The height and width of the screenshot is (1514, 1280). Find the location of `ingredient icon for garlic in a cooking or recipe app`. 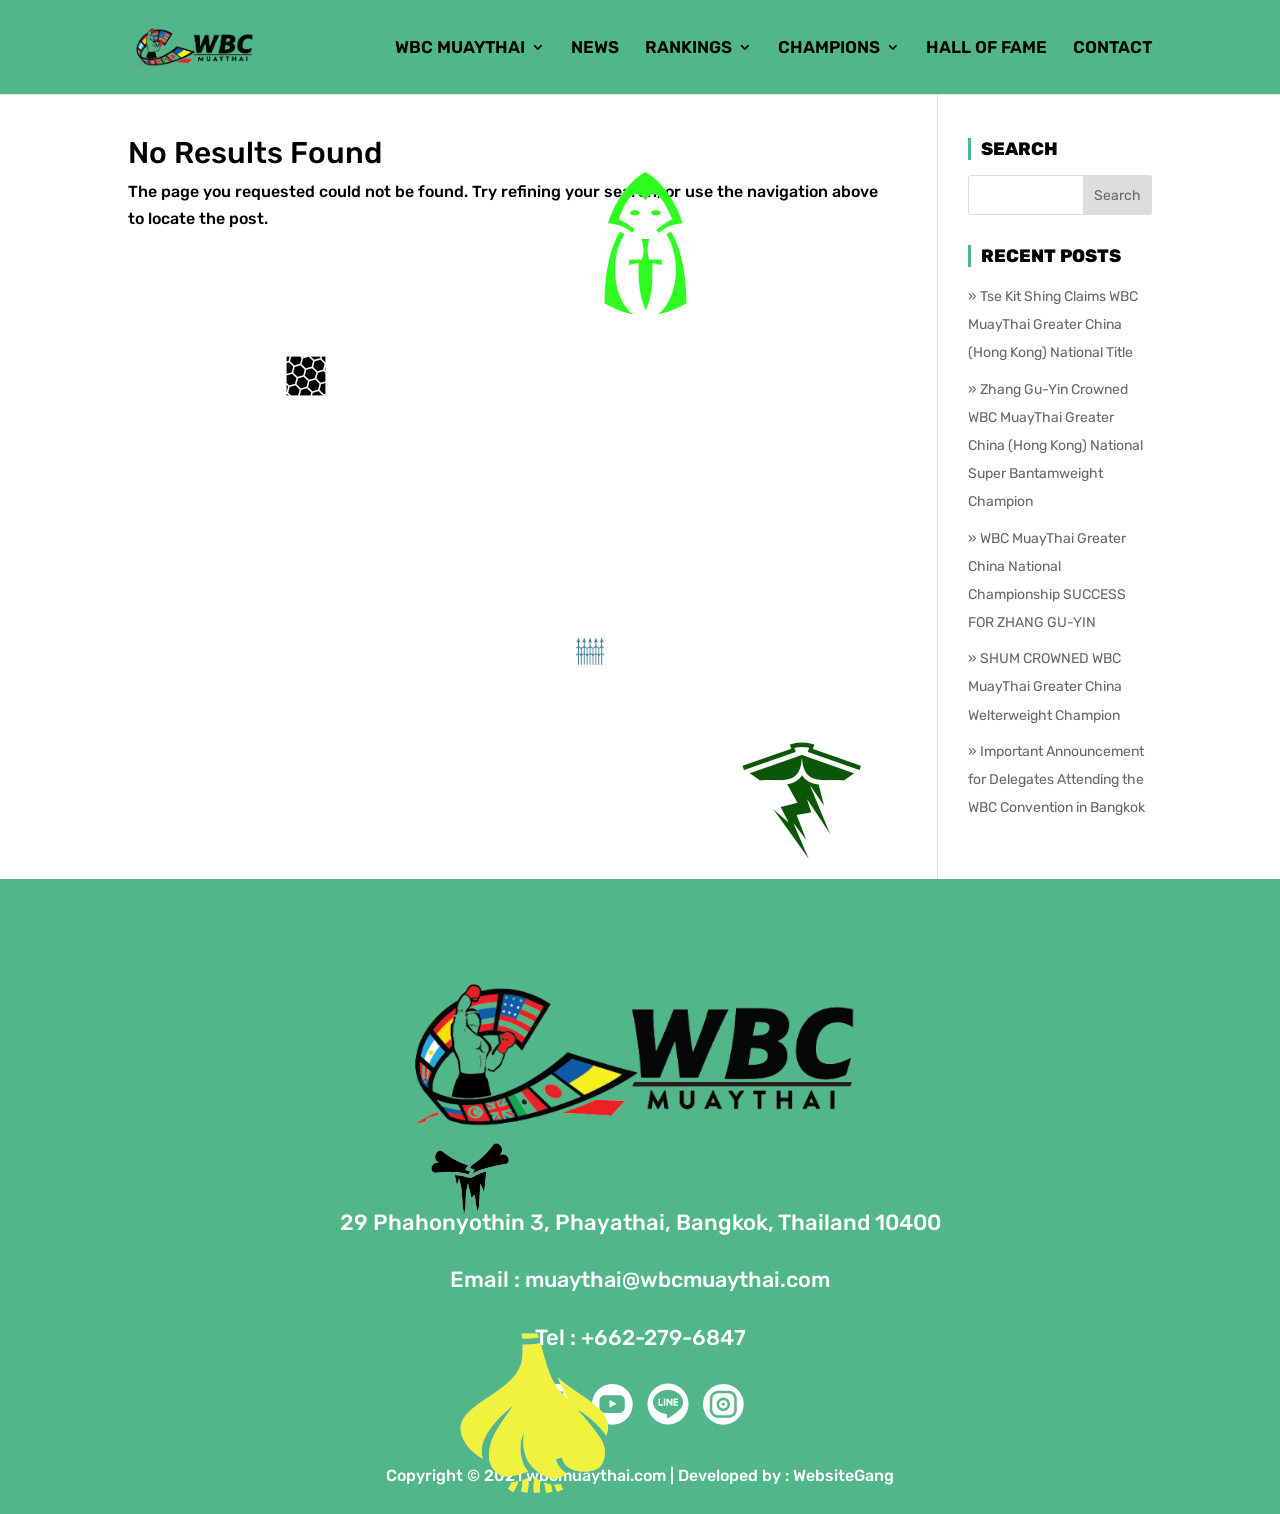

ingredient icon for garlic in a cooking or recipe app is located at coordinates (535, 1411).